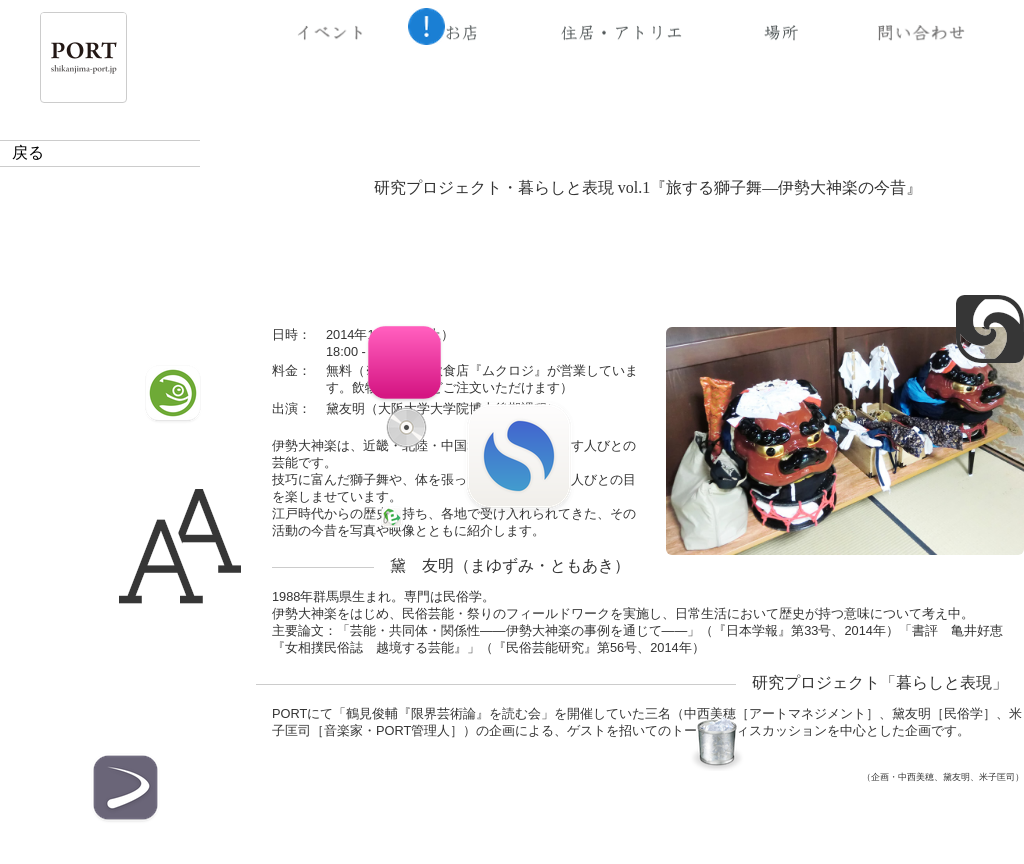 This screenshot has height=864, width=1024. I want to click on blank app icon template for customization, so click(404, 362).